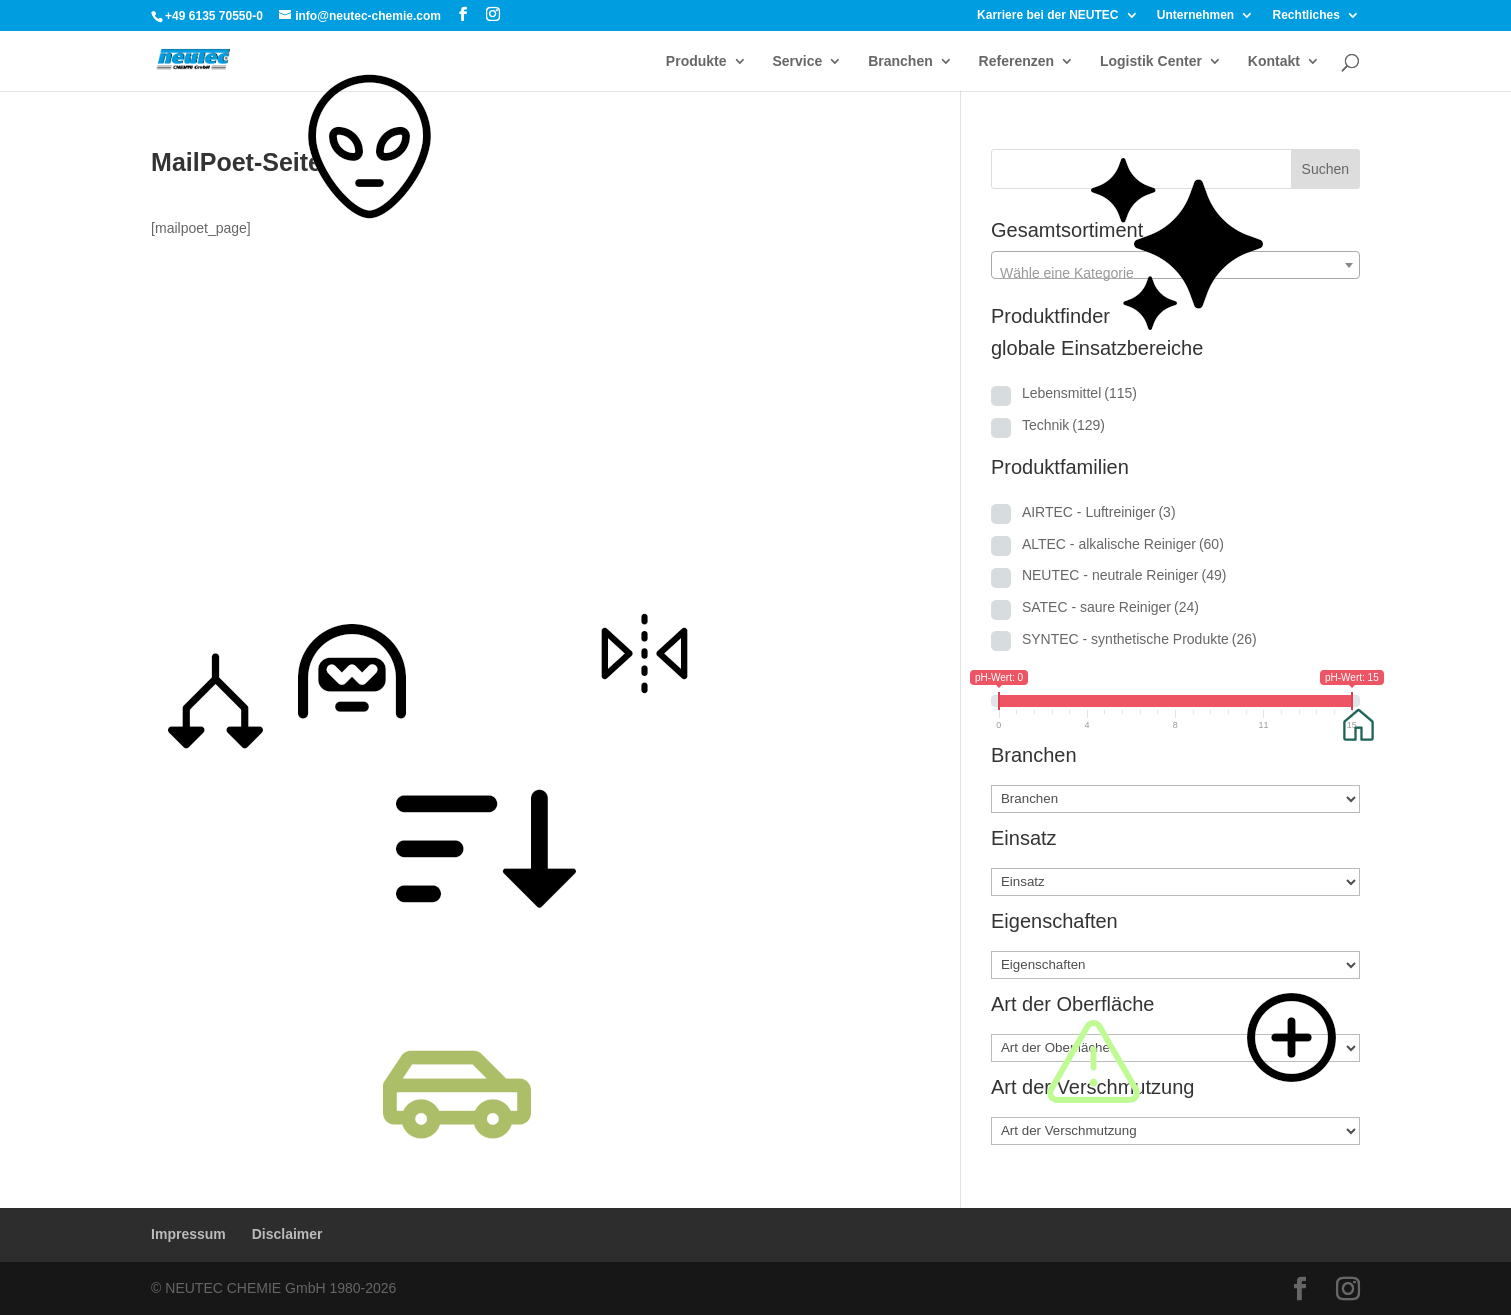 This screenshot has width=1511, height=1315. I want to click on navigate to home screen, so click(1358, 725).